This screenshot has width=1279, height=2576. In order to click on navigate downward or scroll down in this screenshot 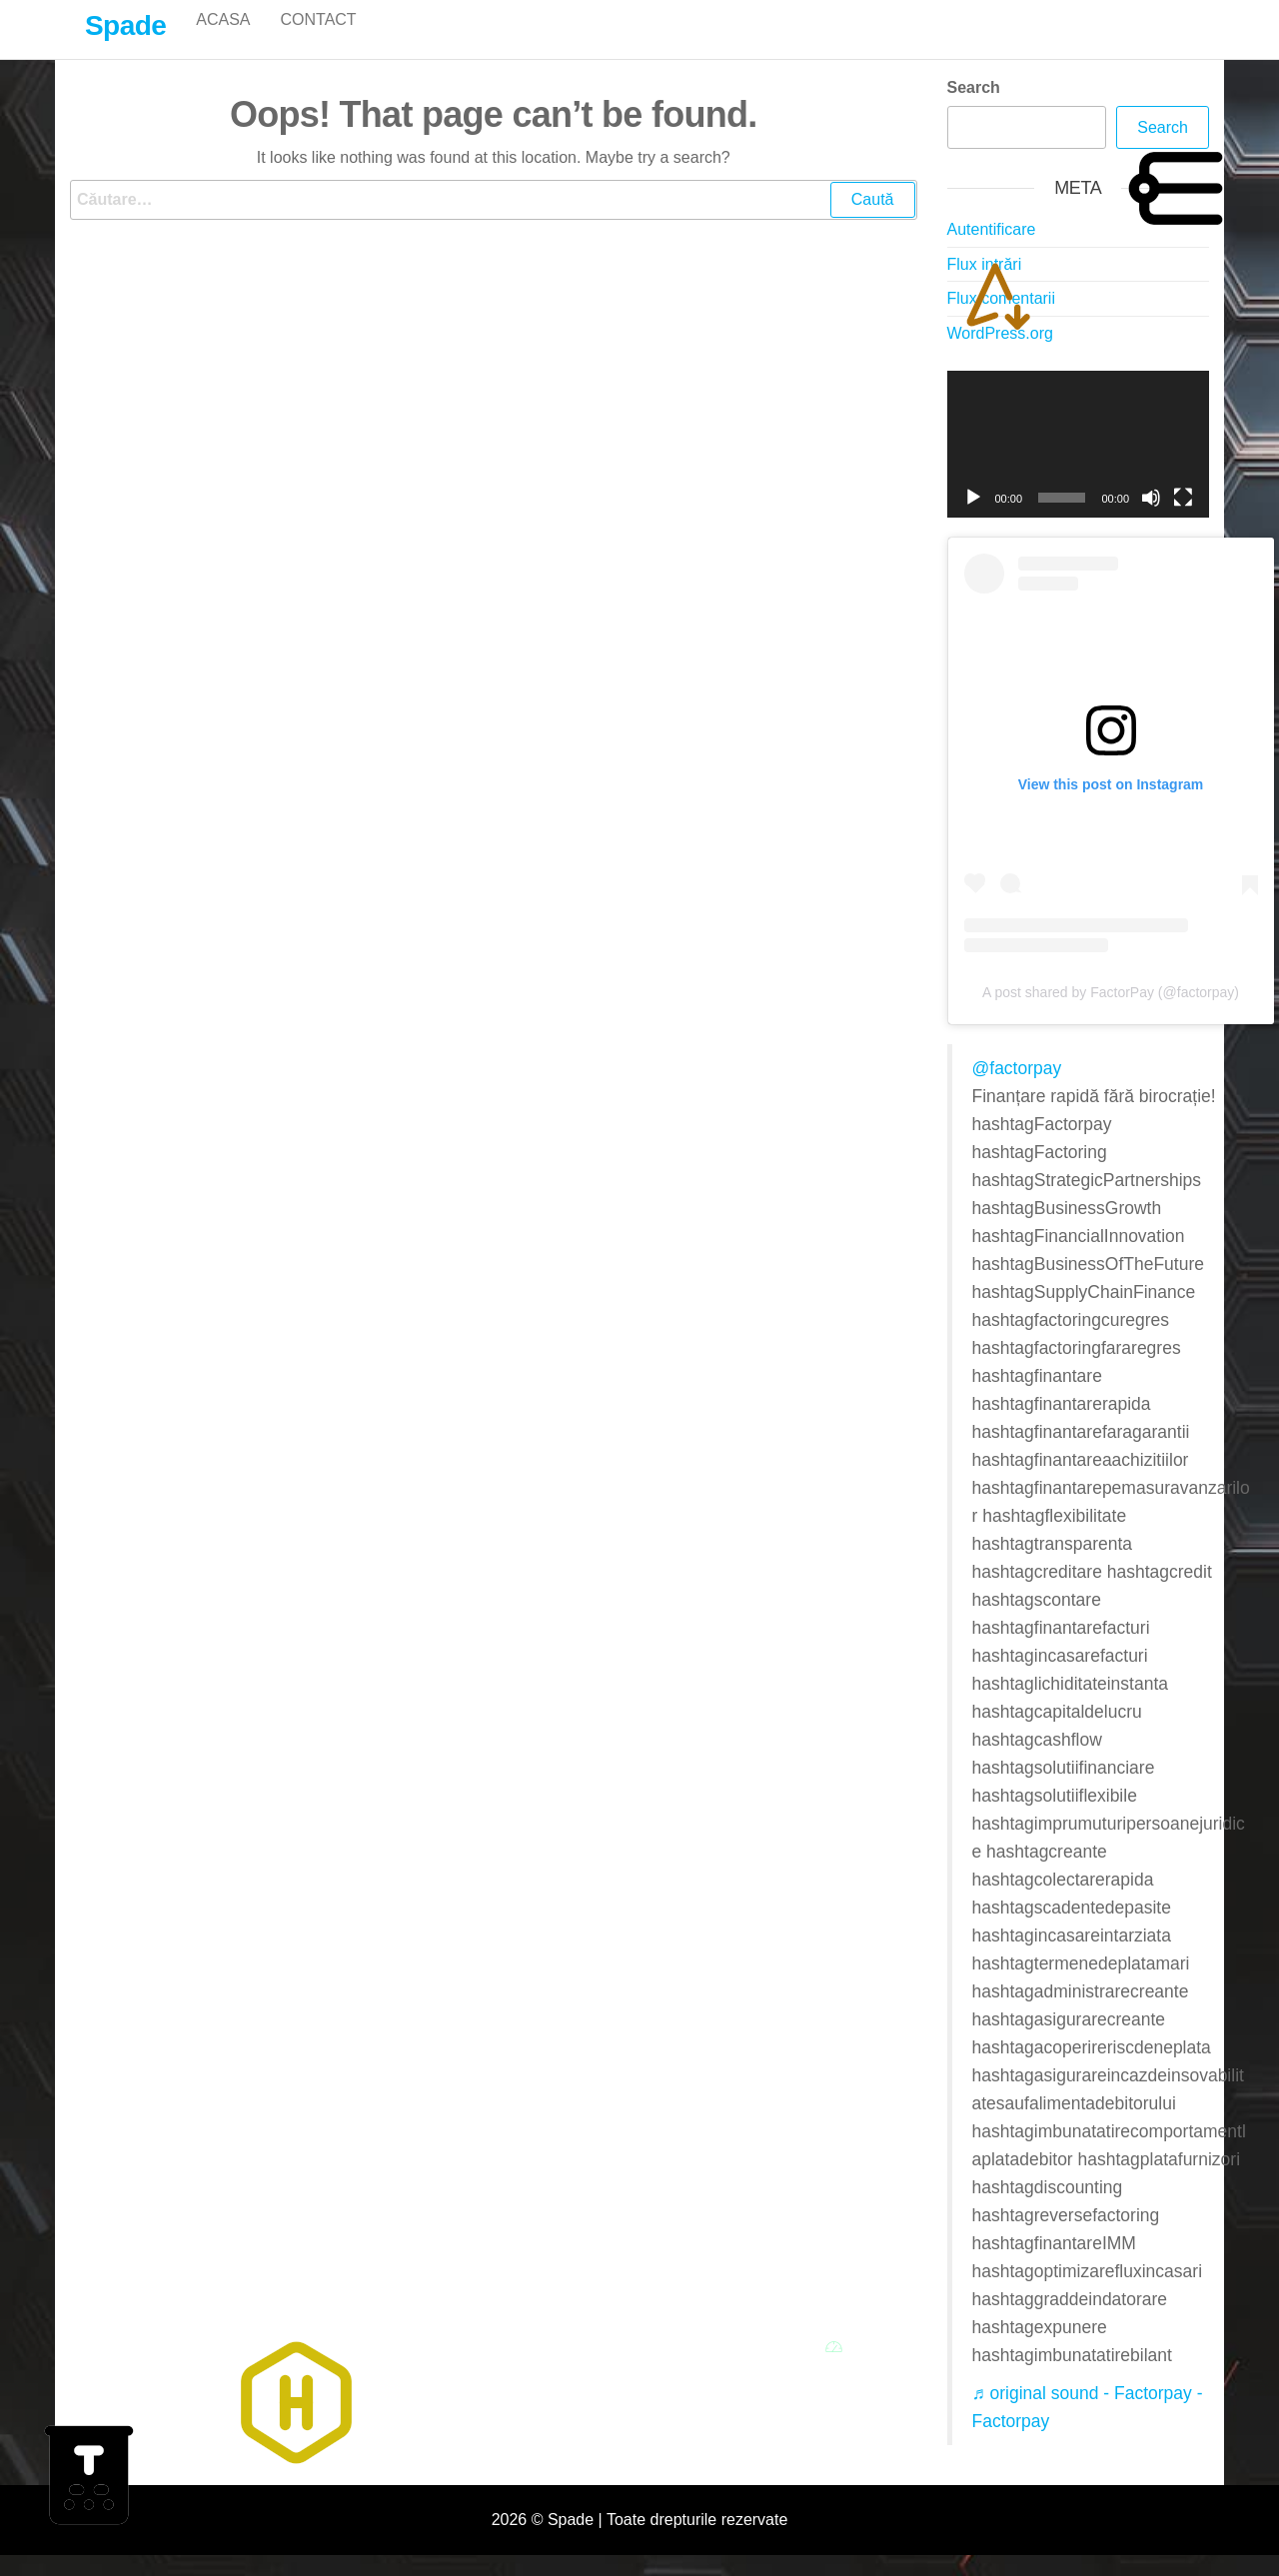, I will do `click(995, 295)`.